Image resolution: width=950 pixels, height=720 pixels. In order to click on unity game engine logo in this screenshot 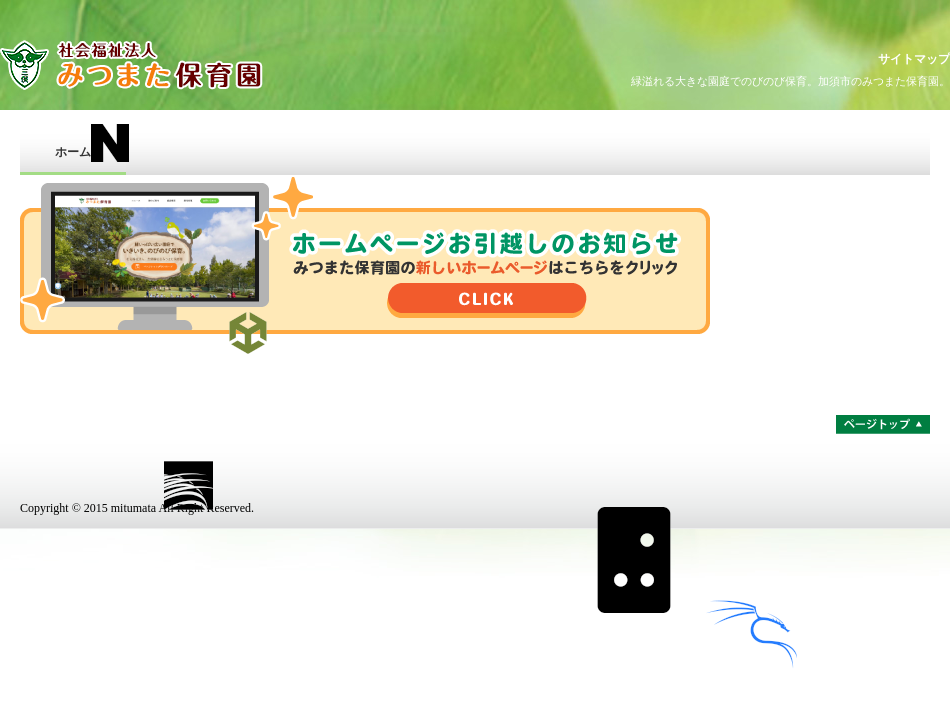, I will do `click(248, 333)`.